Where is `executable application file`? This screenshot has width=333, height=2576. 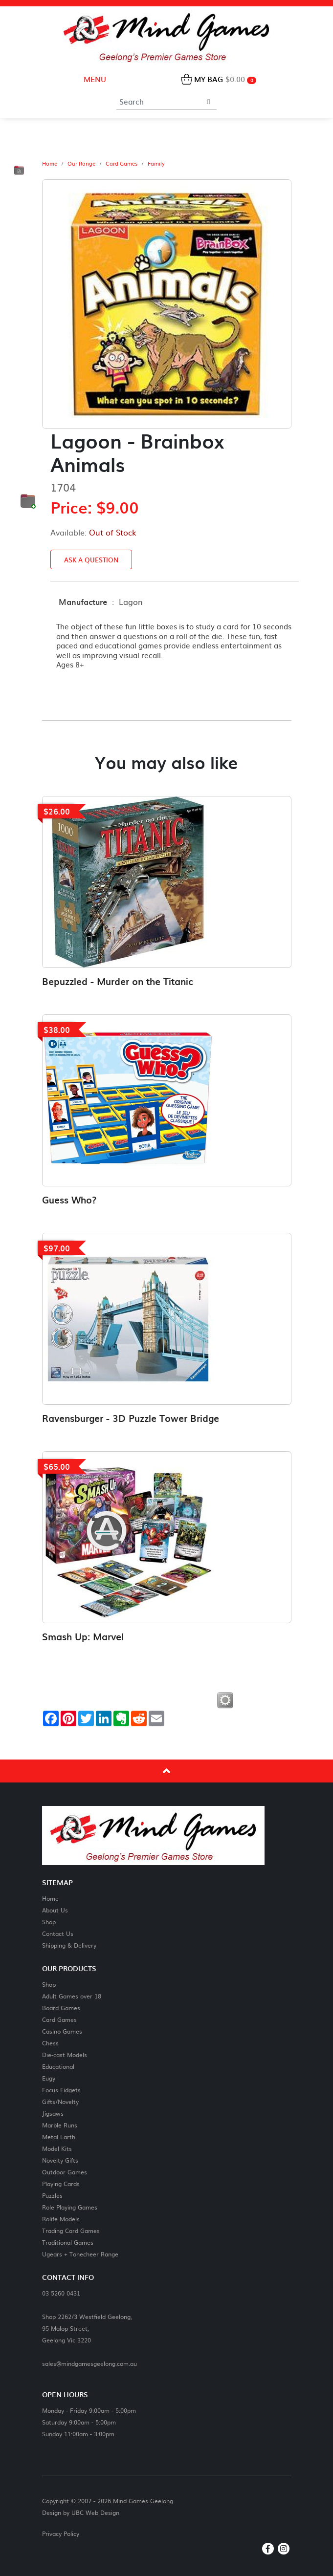 executable application file is located at coordinates (225, 1700).